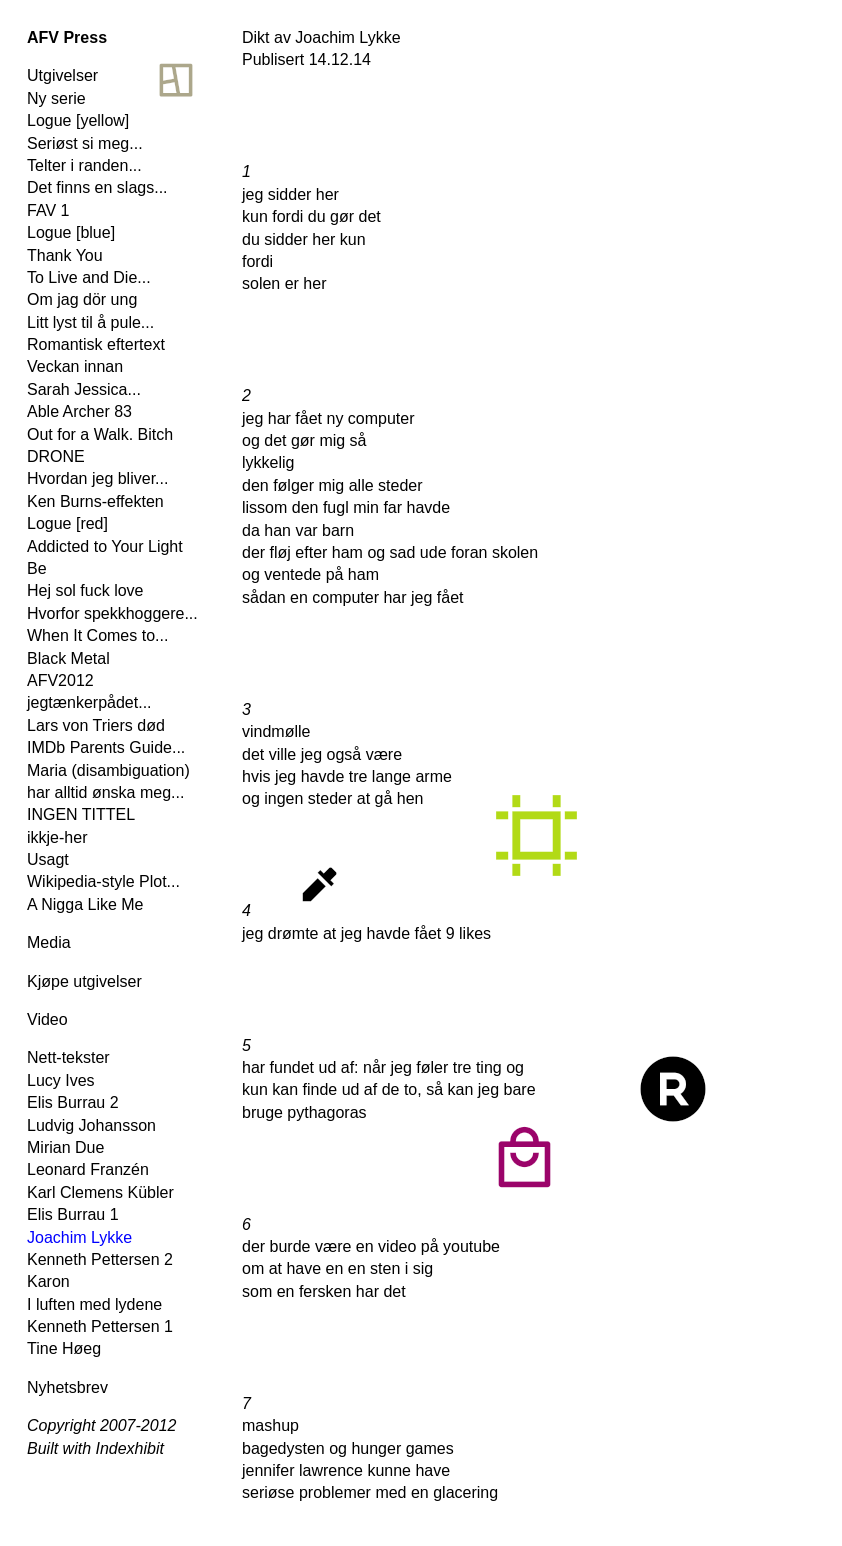  What do you see at coordinates (320, 884) in the screenshot?
I see `color picker tool` at bounding box center [320, 884].